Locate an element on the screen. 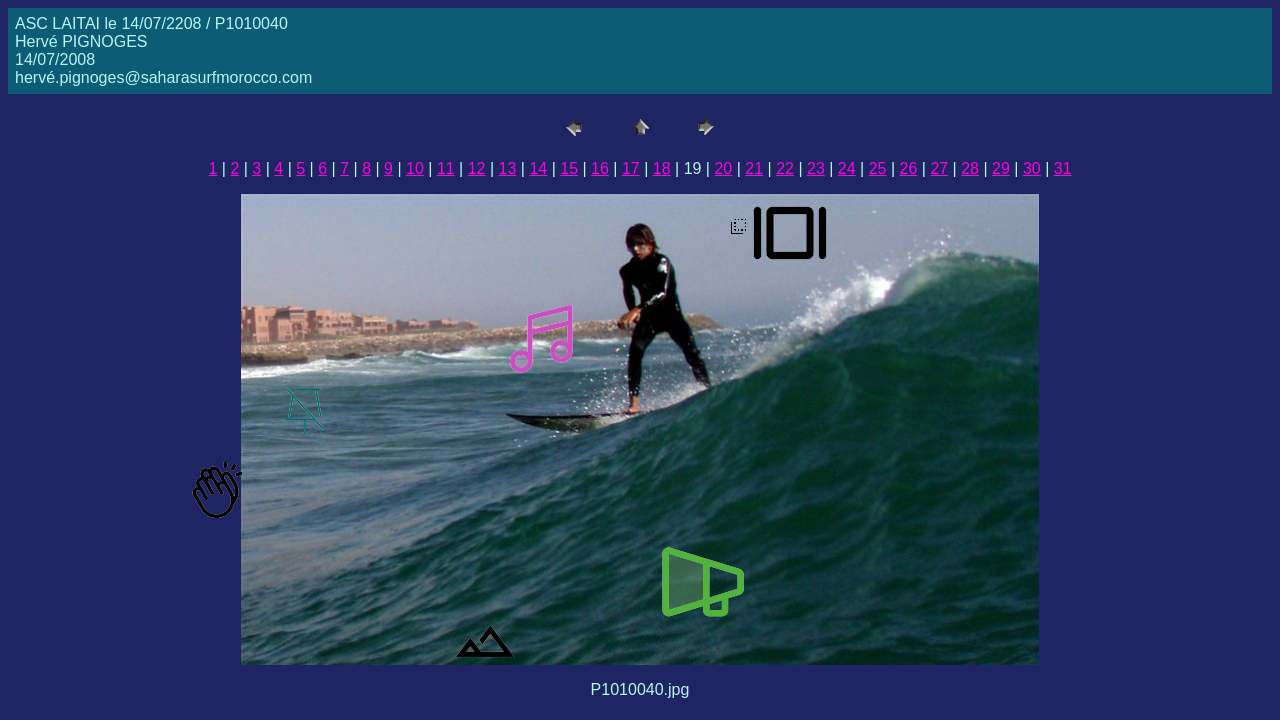  access music or audio library is located at coordinates (545, 340).